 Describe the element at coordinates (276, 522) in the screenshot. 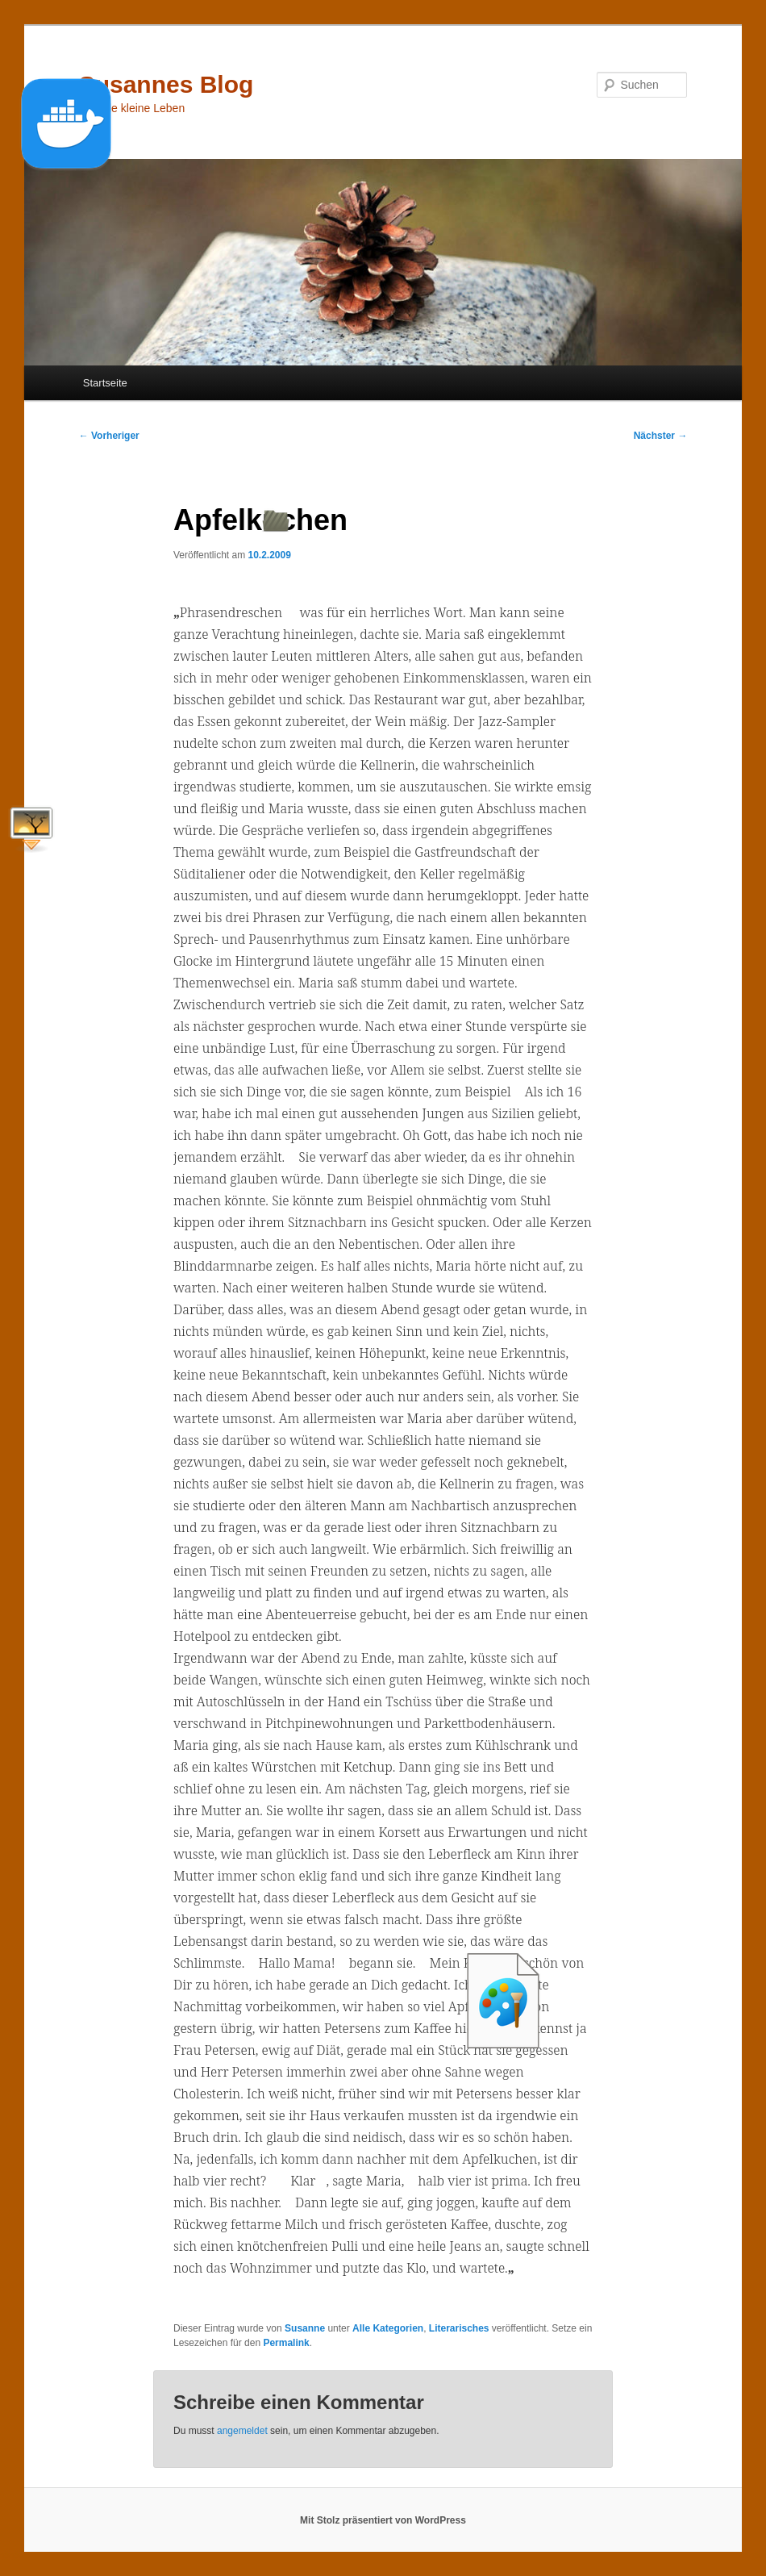

I see `indicates a folder currently being accessed or browsed` at that location.